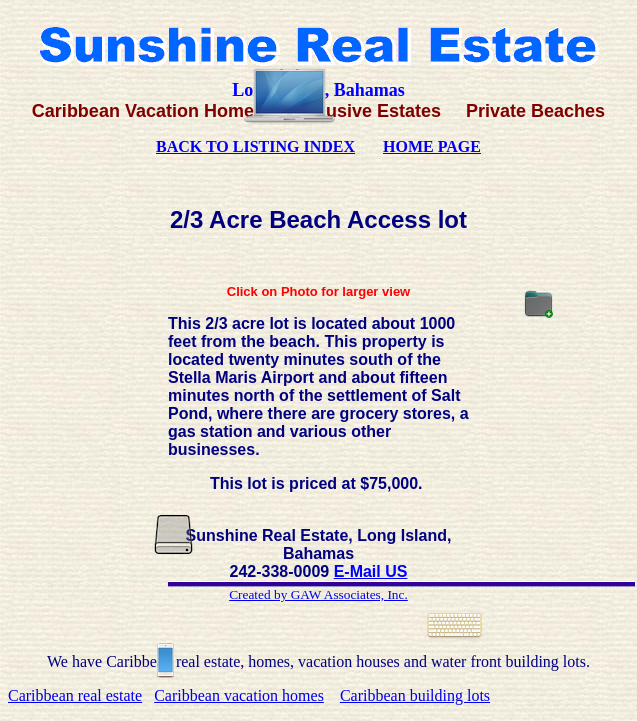 This screenshot has height=721, width=637. I want to click on represents a powerbook g4 17-inch device, so click(289, 94).